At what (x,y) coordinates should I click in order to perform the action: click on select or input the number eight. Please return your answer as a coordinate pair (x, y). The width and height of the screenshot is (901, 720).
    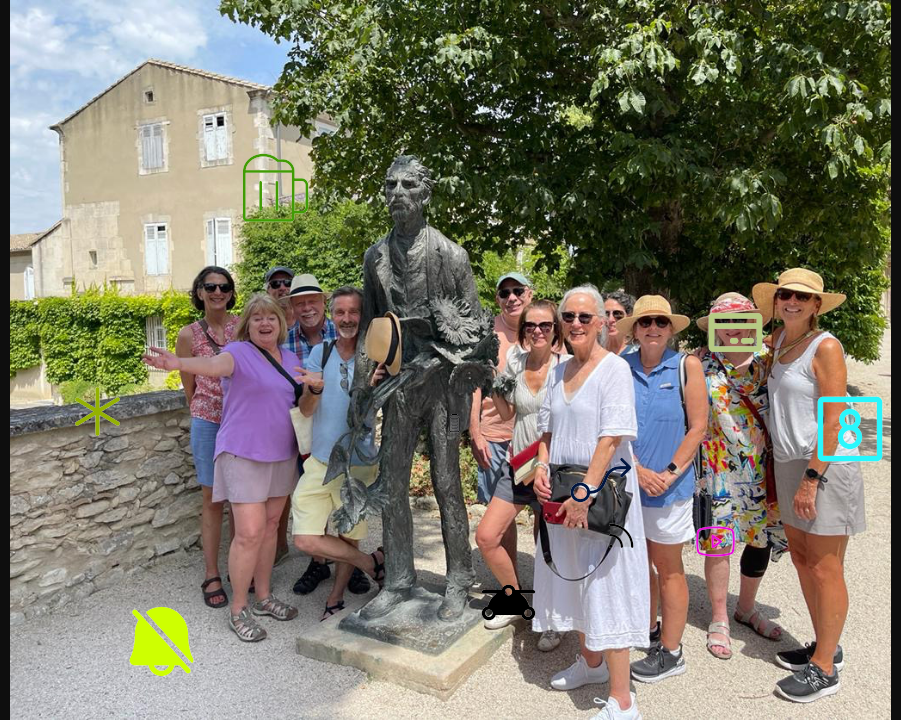
    Looking at the image, I should click on (850, 429).